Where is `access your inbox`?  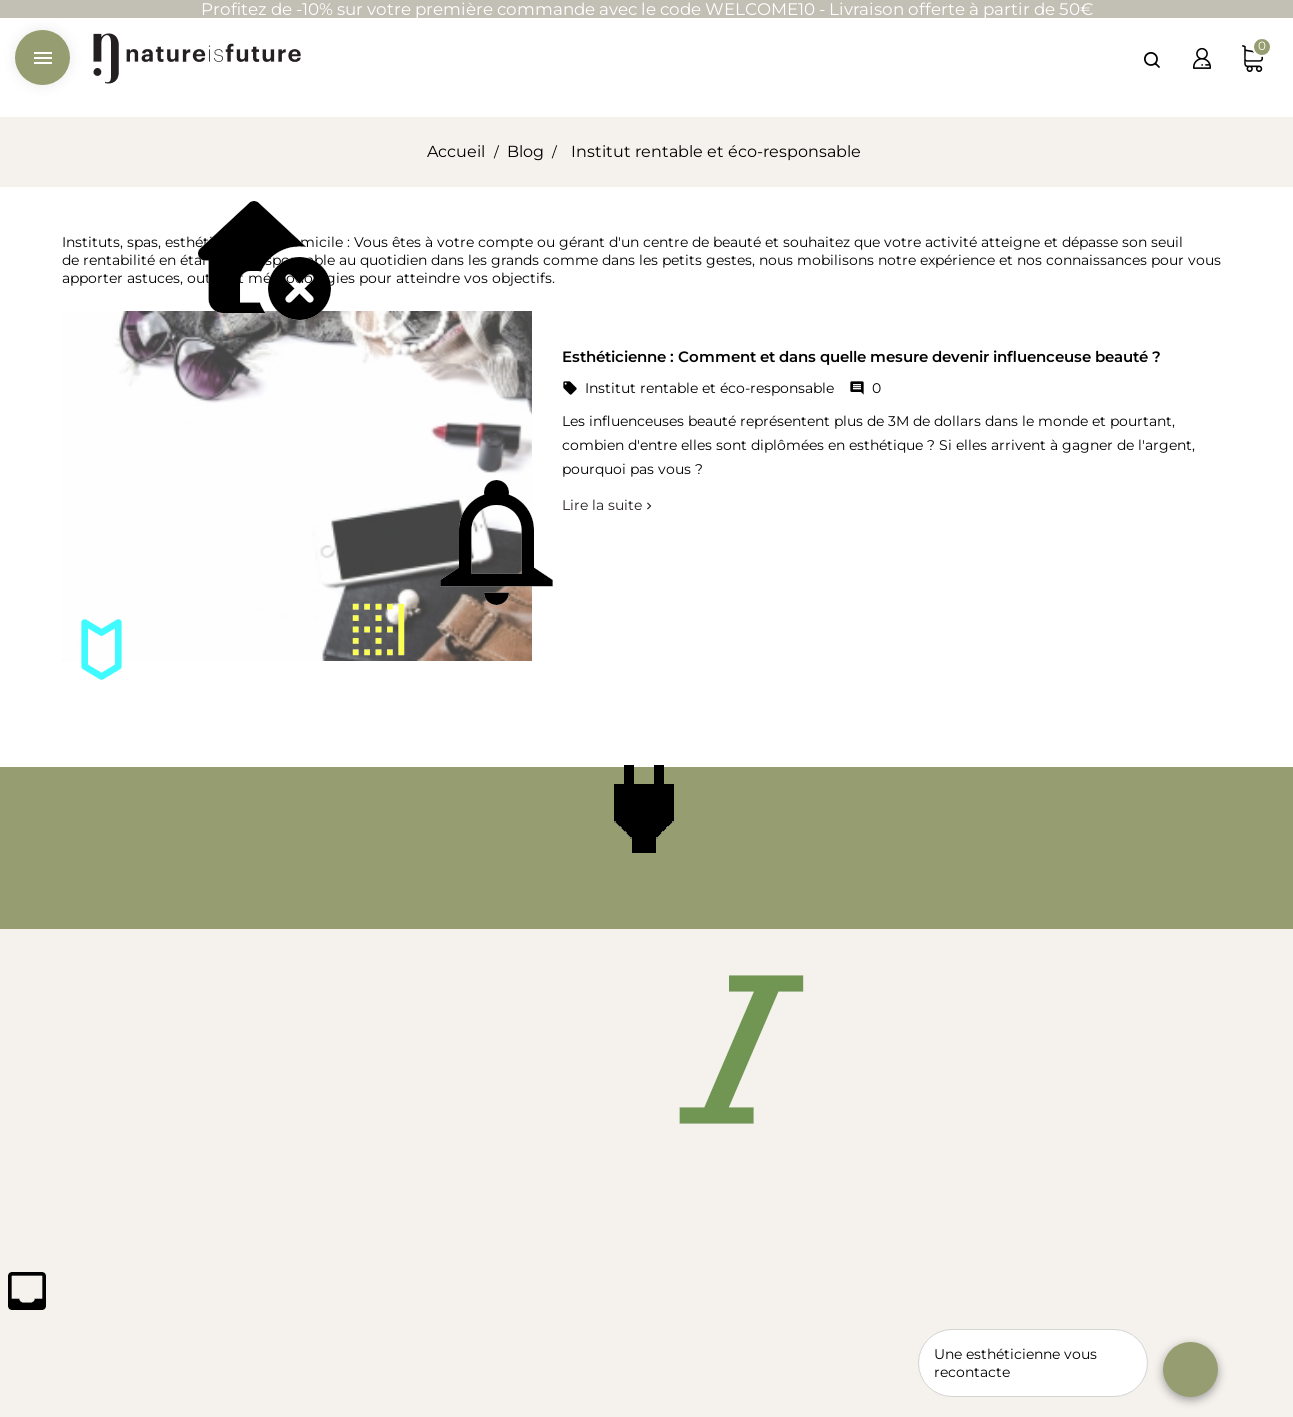
access your inbox is located at coordinates (27, 1291).